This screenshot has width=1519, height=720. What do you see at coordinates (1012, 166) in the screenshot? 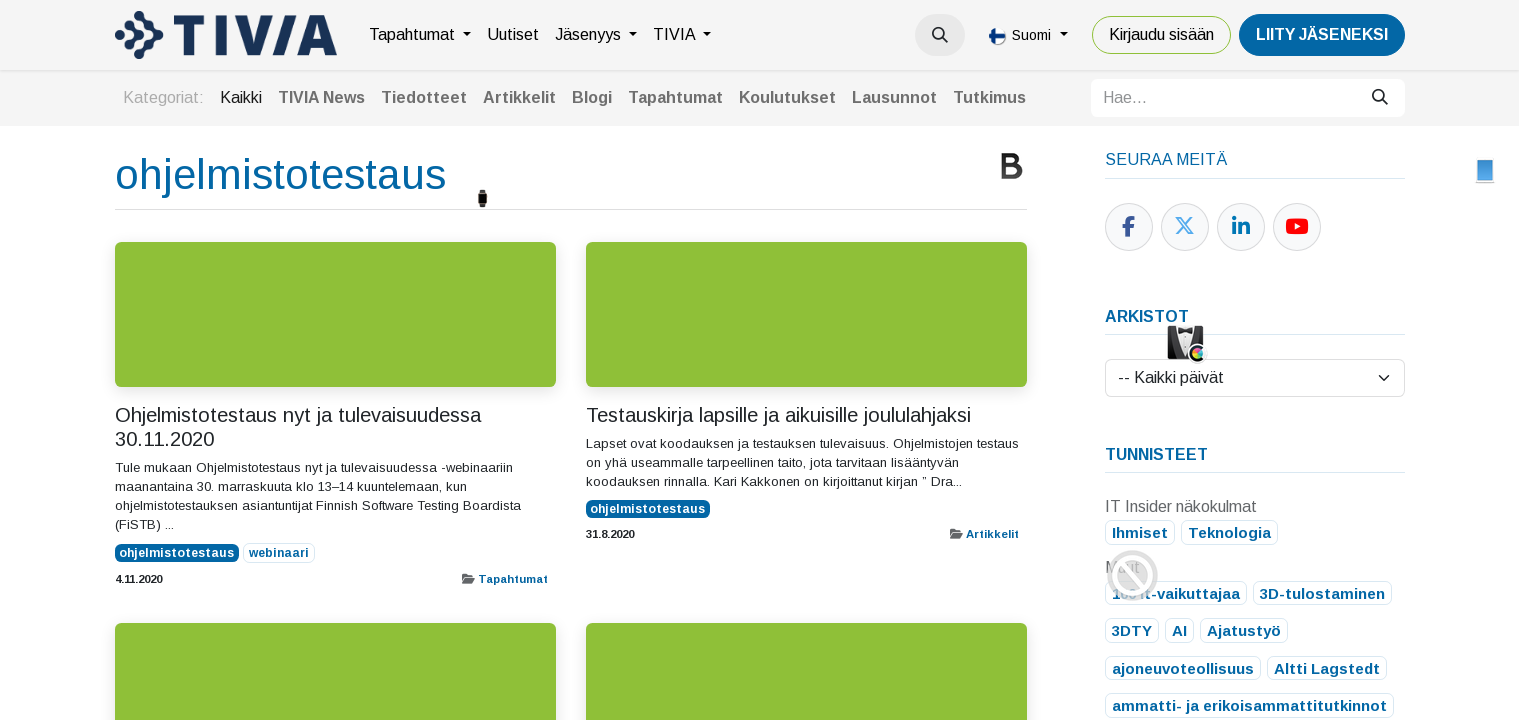
I see `apply bold formatting to selected text` at bounding box center [1012, 166].